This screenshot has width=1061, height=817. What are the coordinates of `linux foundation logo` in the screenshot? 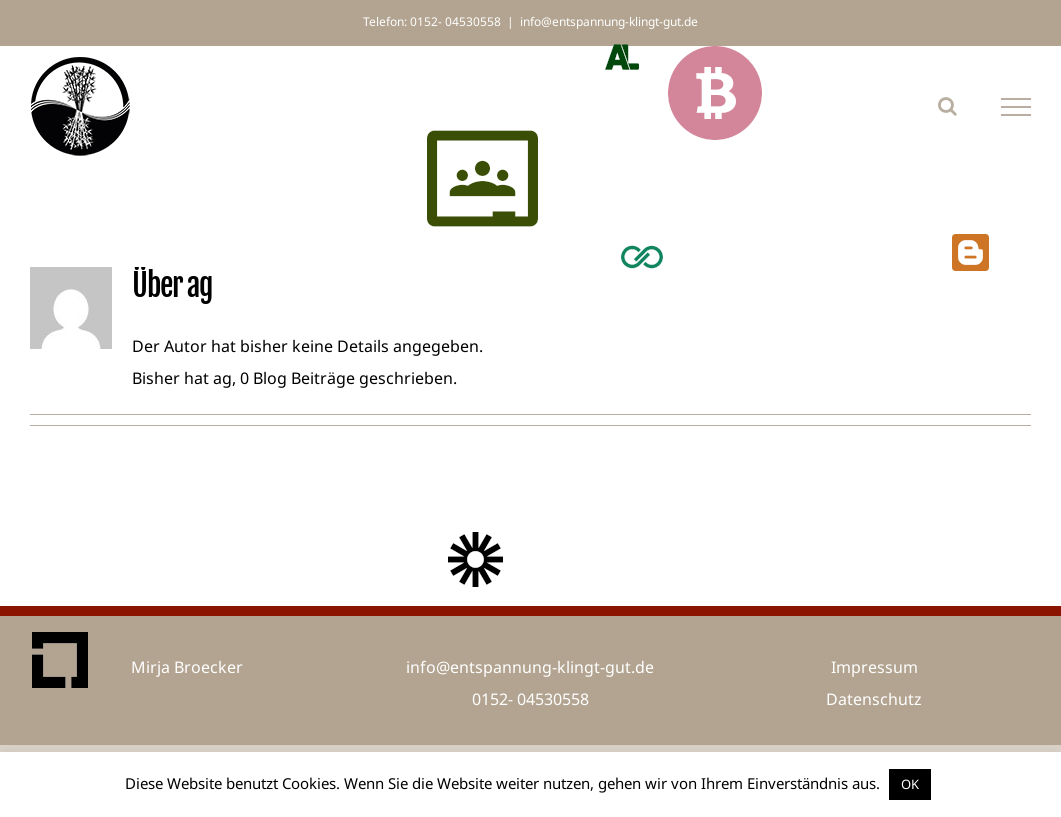 It's located at (60, 660).